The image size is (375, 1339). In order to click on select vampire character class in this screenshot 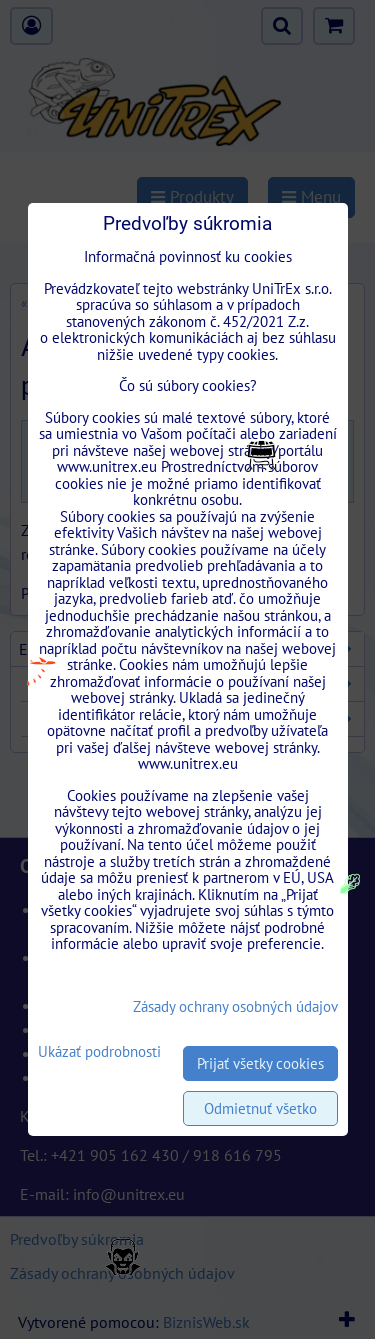, I will do `click(123, 1257)`.